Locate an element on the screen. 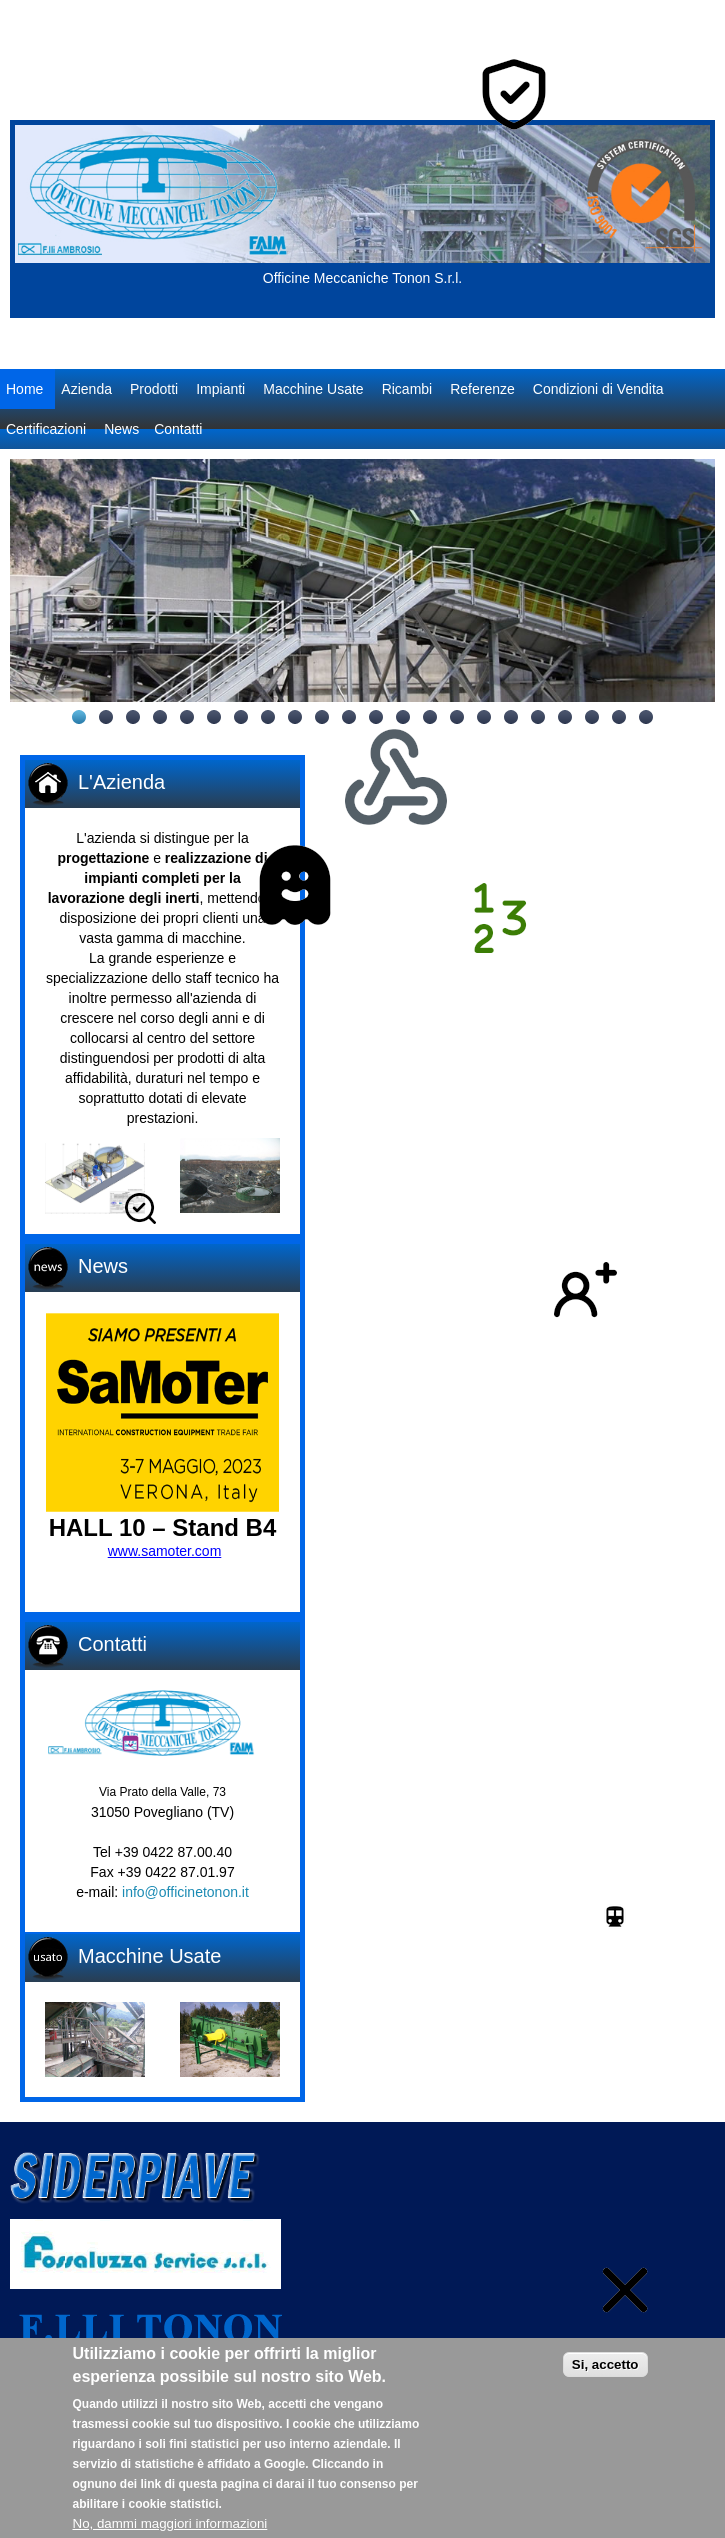 The width and height of the screenshot is (725, 2538). add a new contact or friend is located at coordinates (585, 1293).